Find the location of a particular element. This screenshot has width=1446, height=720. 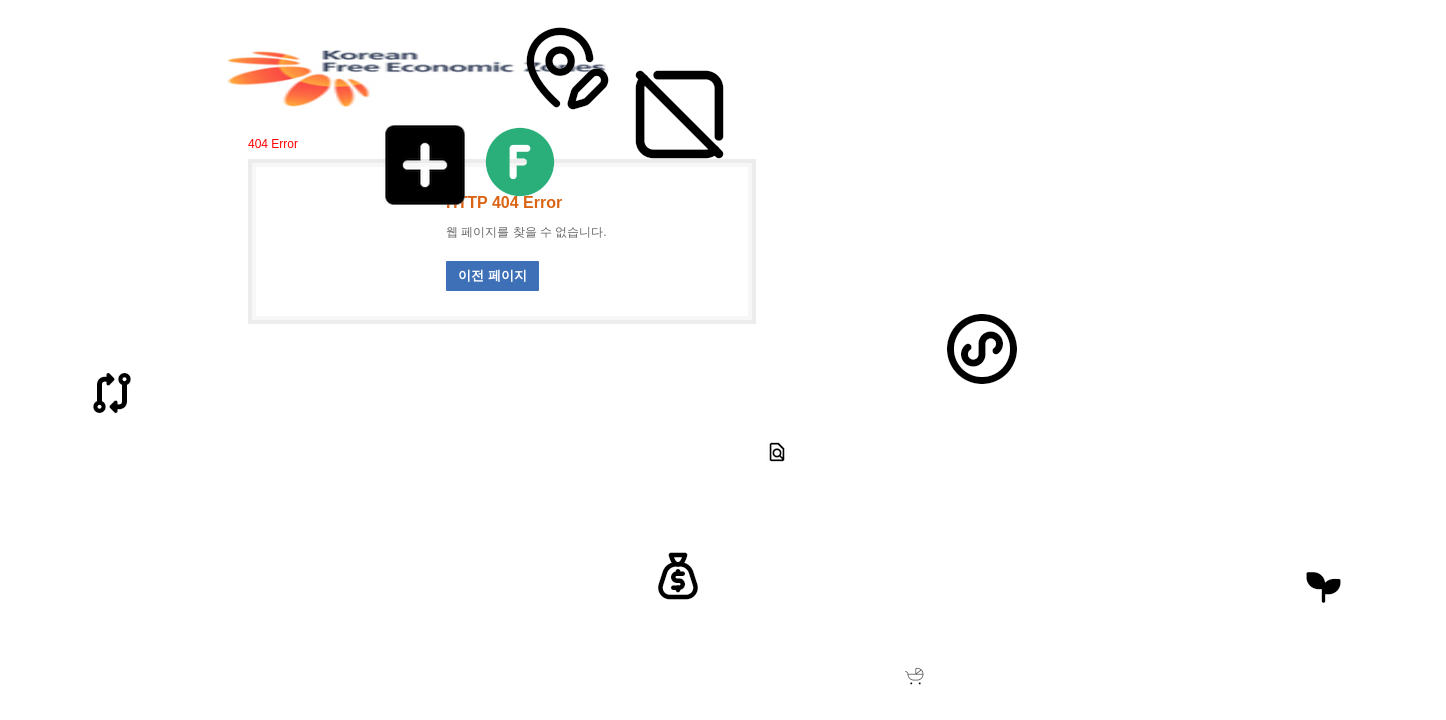

tumble dry not recommended is located at coordinates (679, 114).